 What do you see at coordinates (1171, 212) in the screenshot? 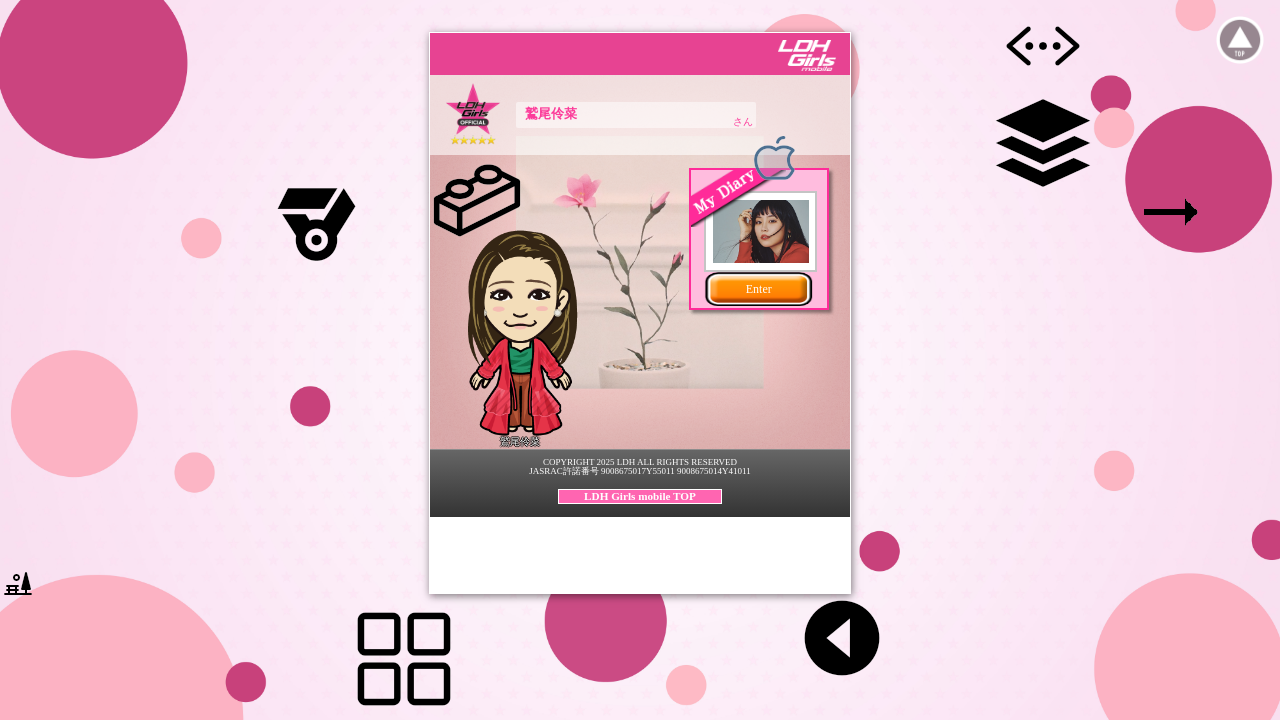
I see `proceed to the next step` at bounding box center [1171, 212].